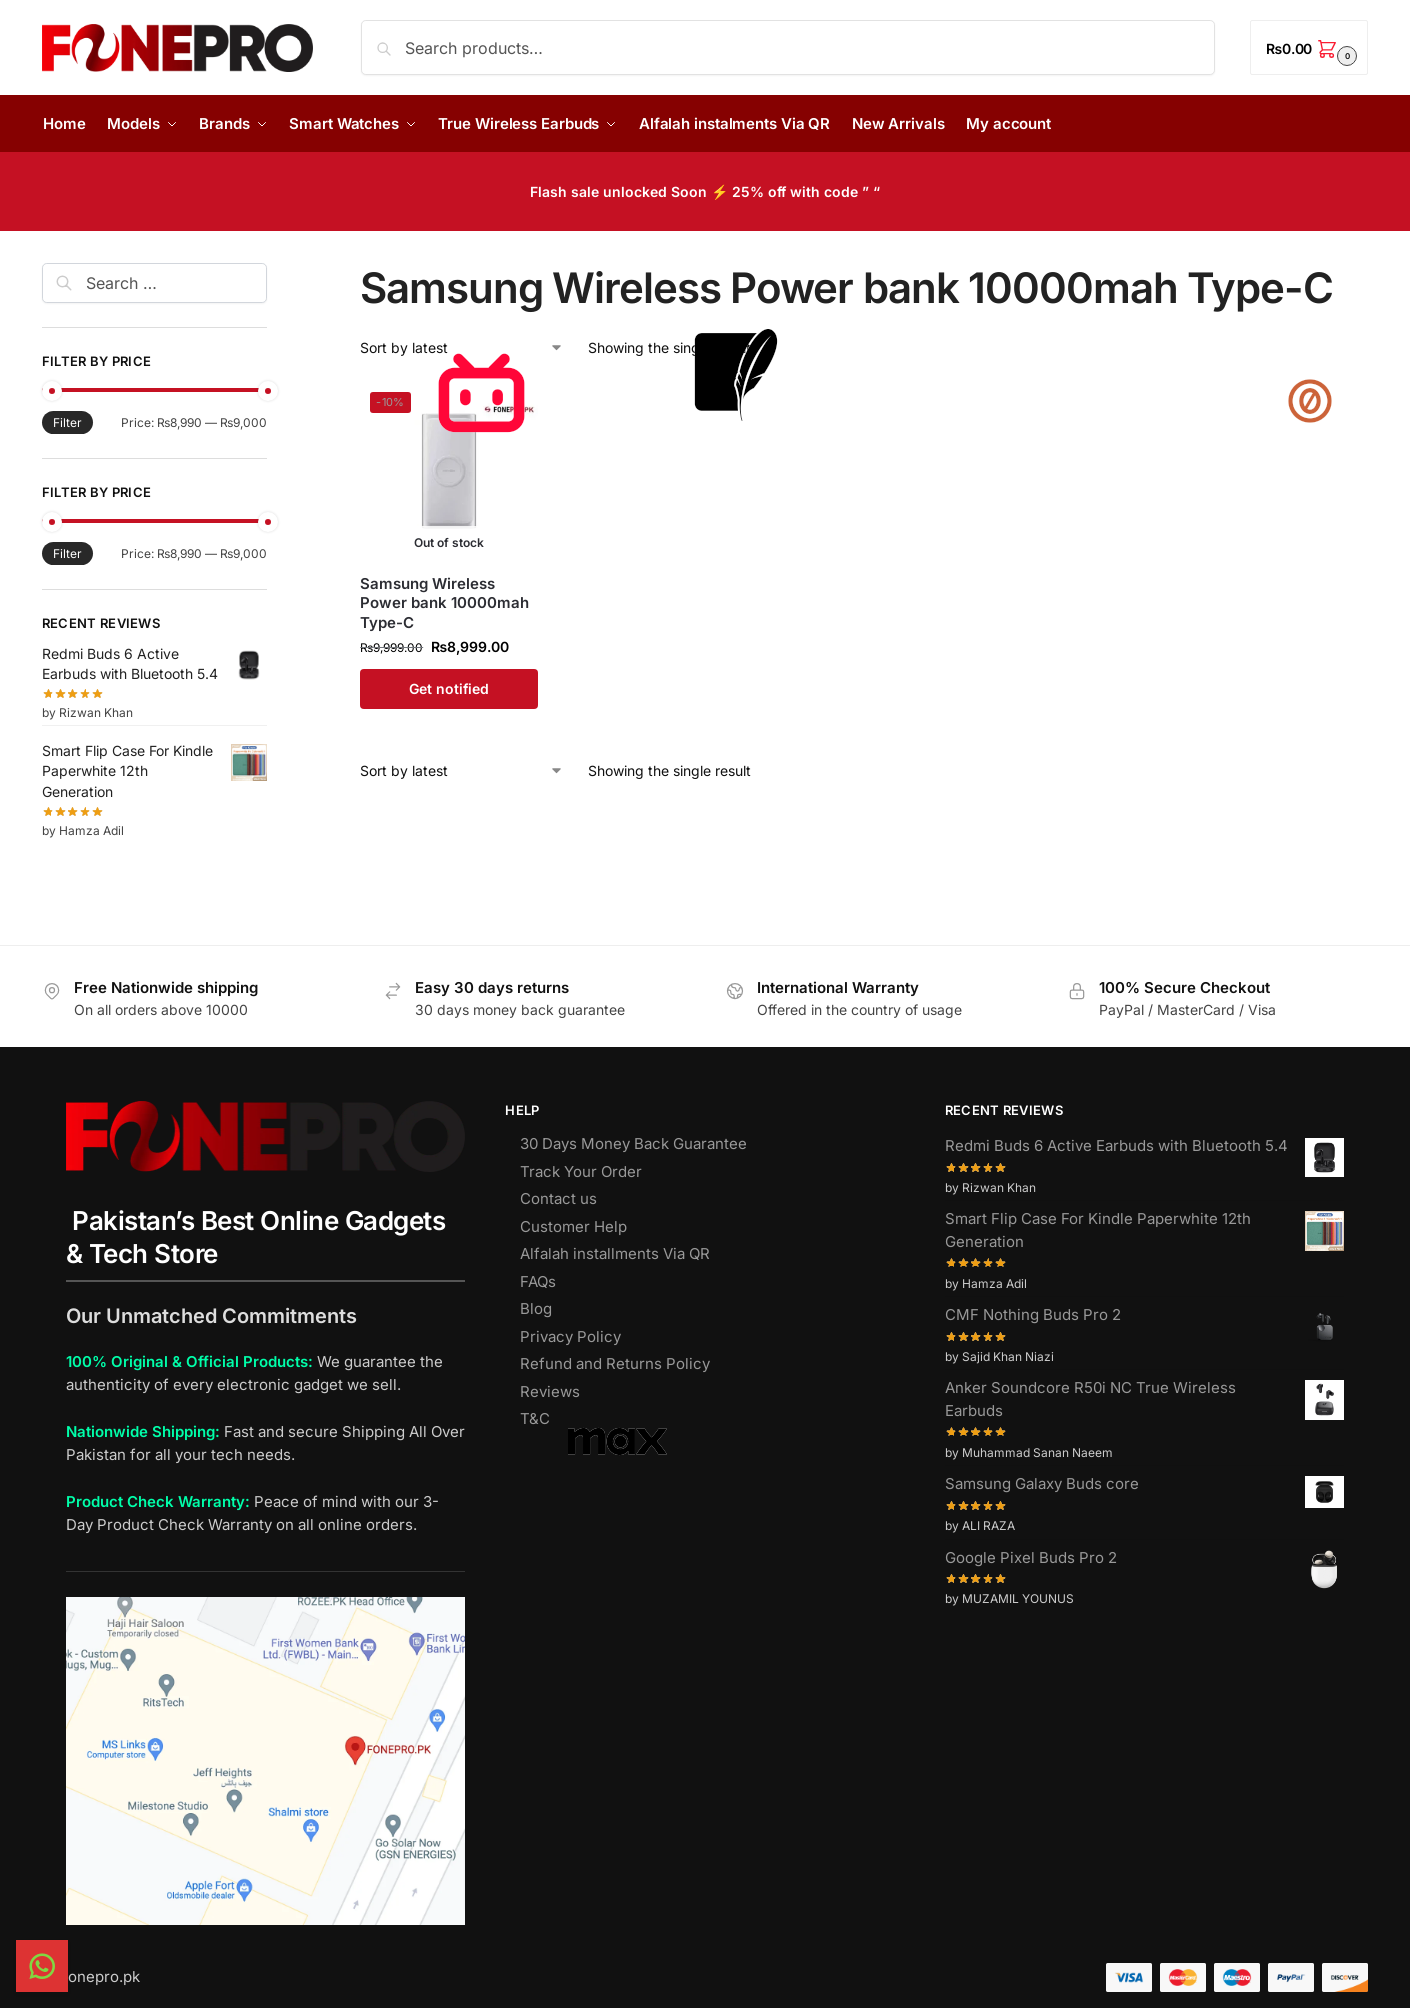  I want to click on open Bilibili app, so click(481, 393).